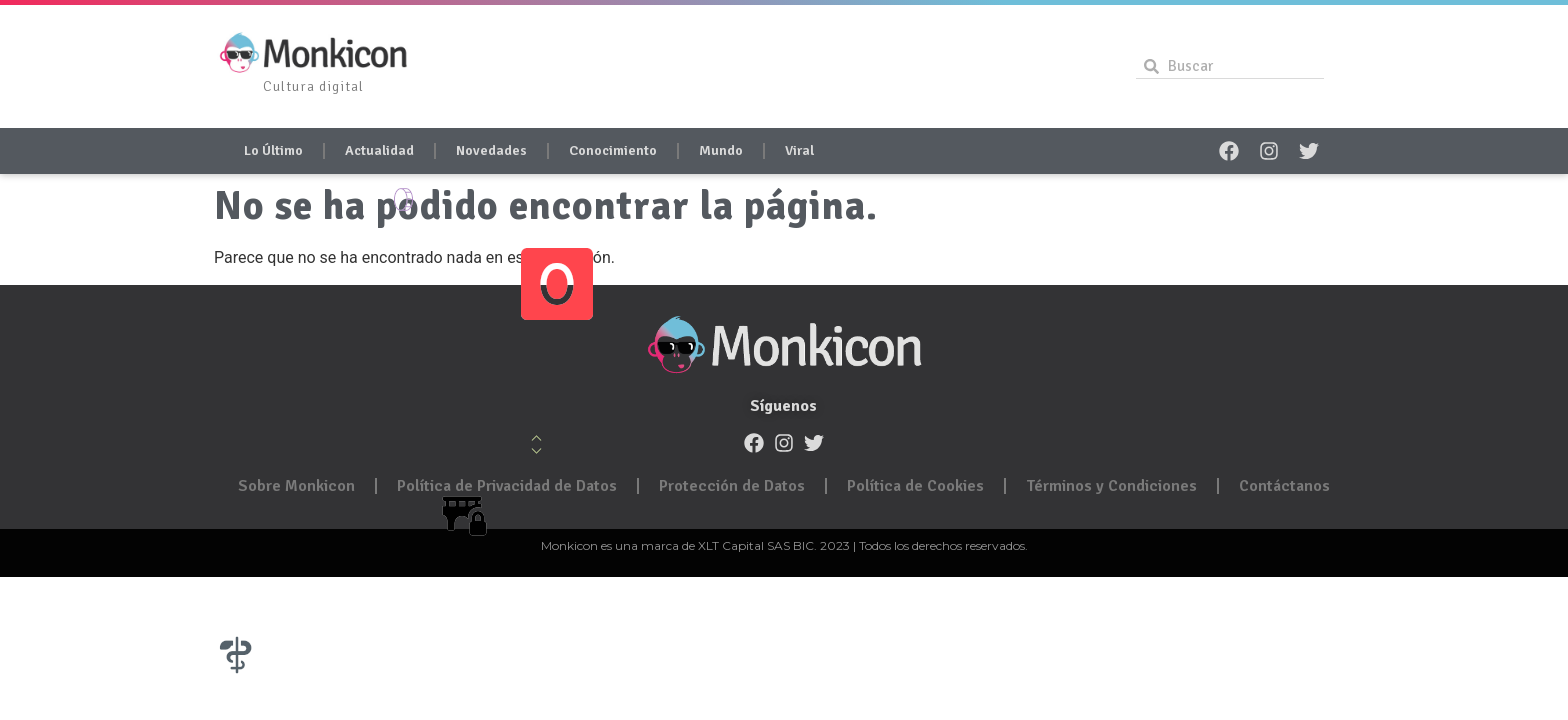 This screenshot has width=1568, height=720. Describe the element at coordinates (557, 284) in the screenshot. I see `indicates zero or no items` at that location.